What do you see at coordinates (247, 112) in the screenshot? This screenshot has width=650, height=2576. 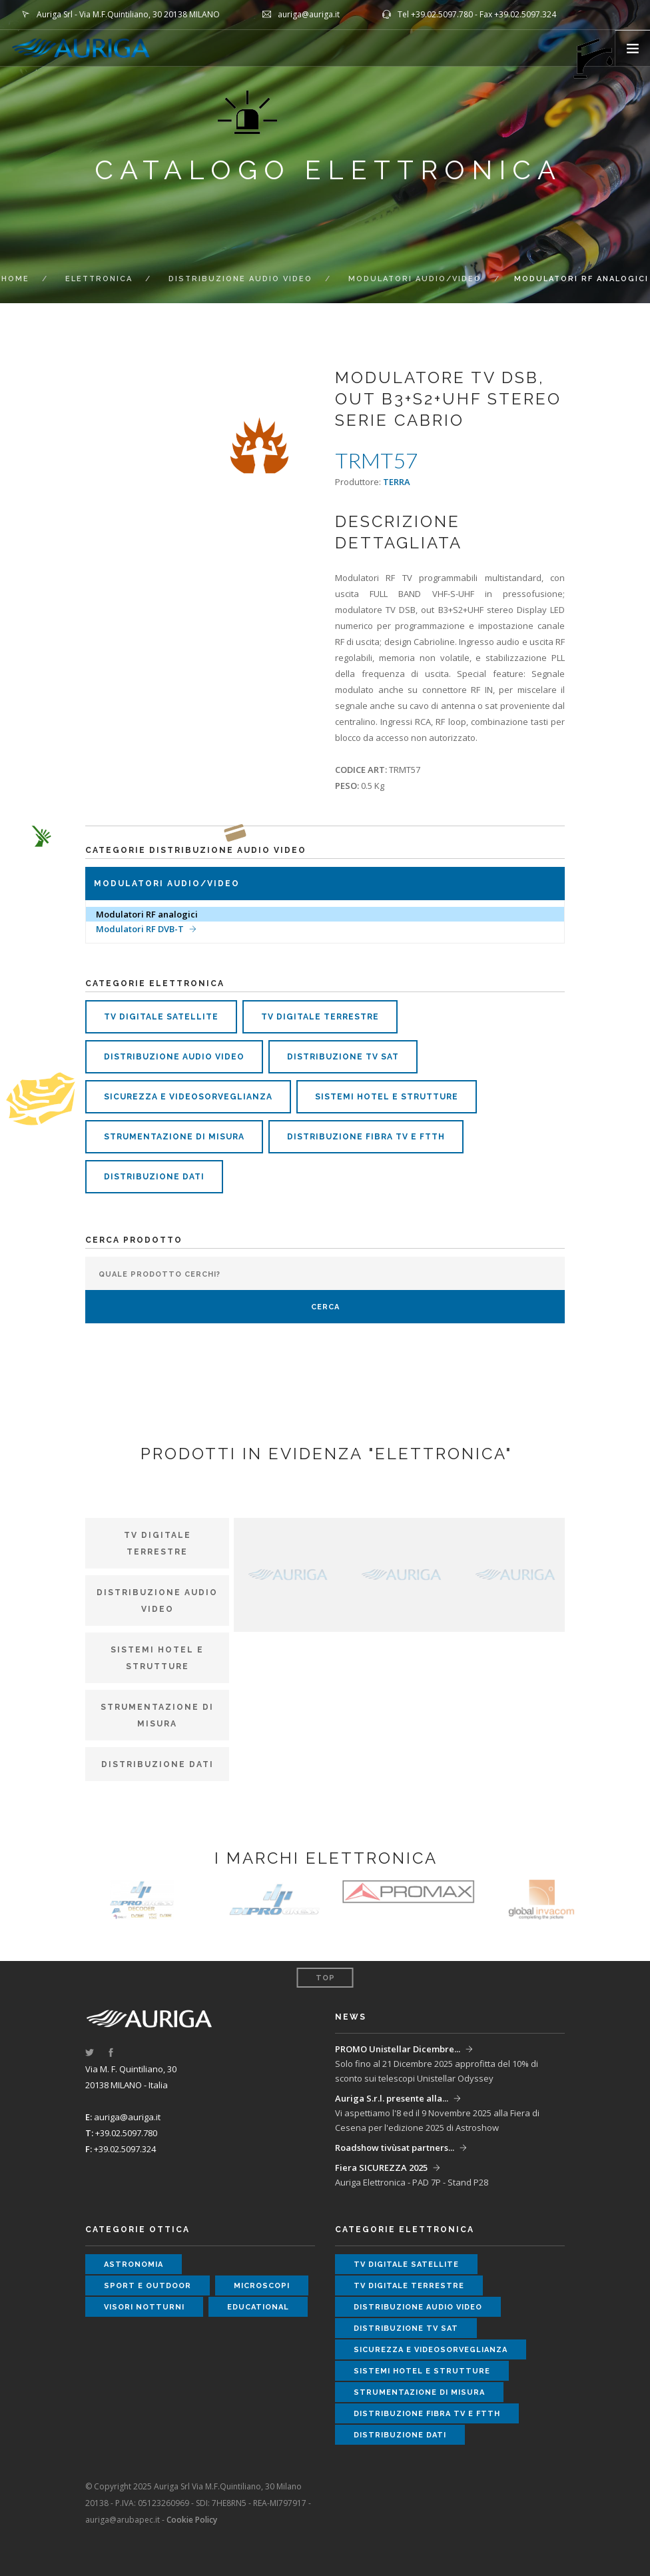 I see `indicates an active alert or emergency notification` at bounding box center [247, 112].